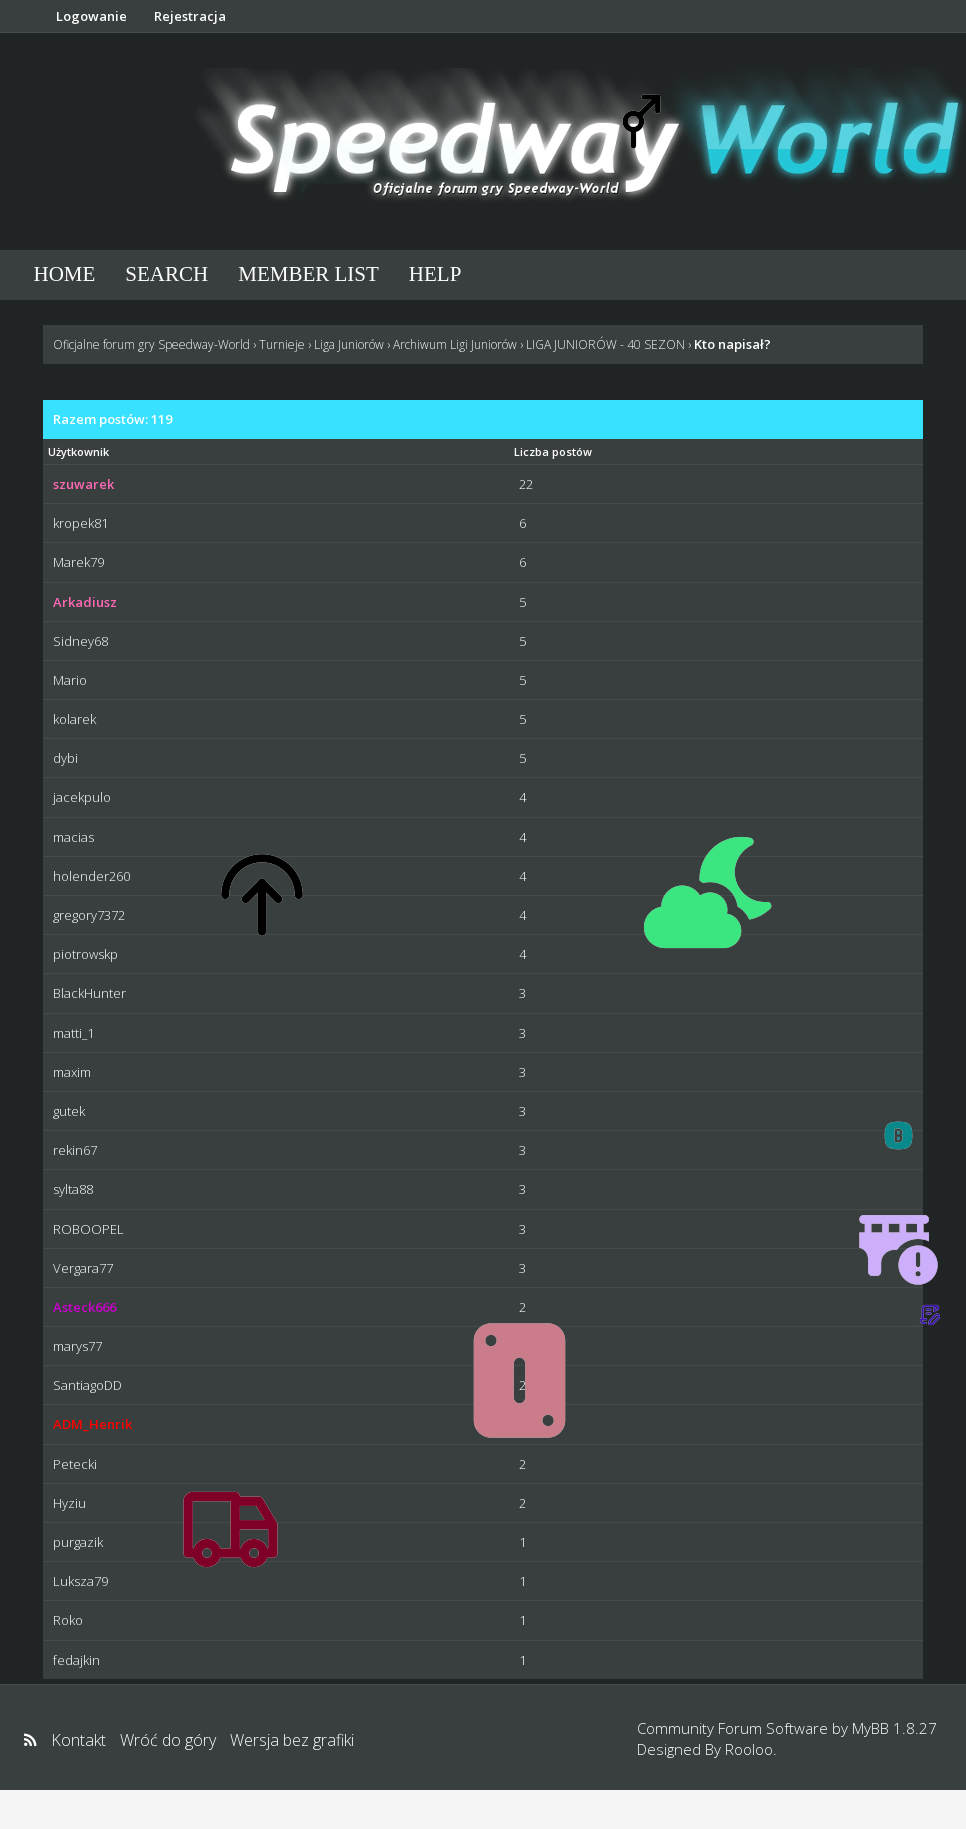  I want to click on view or manage contracts, so click(929, 1314).